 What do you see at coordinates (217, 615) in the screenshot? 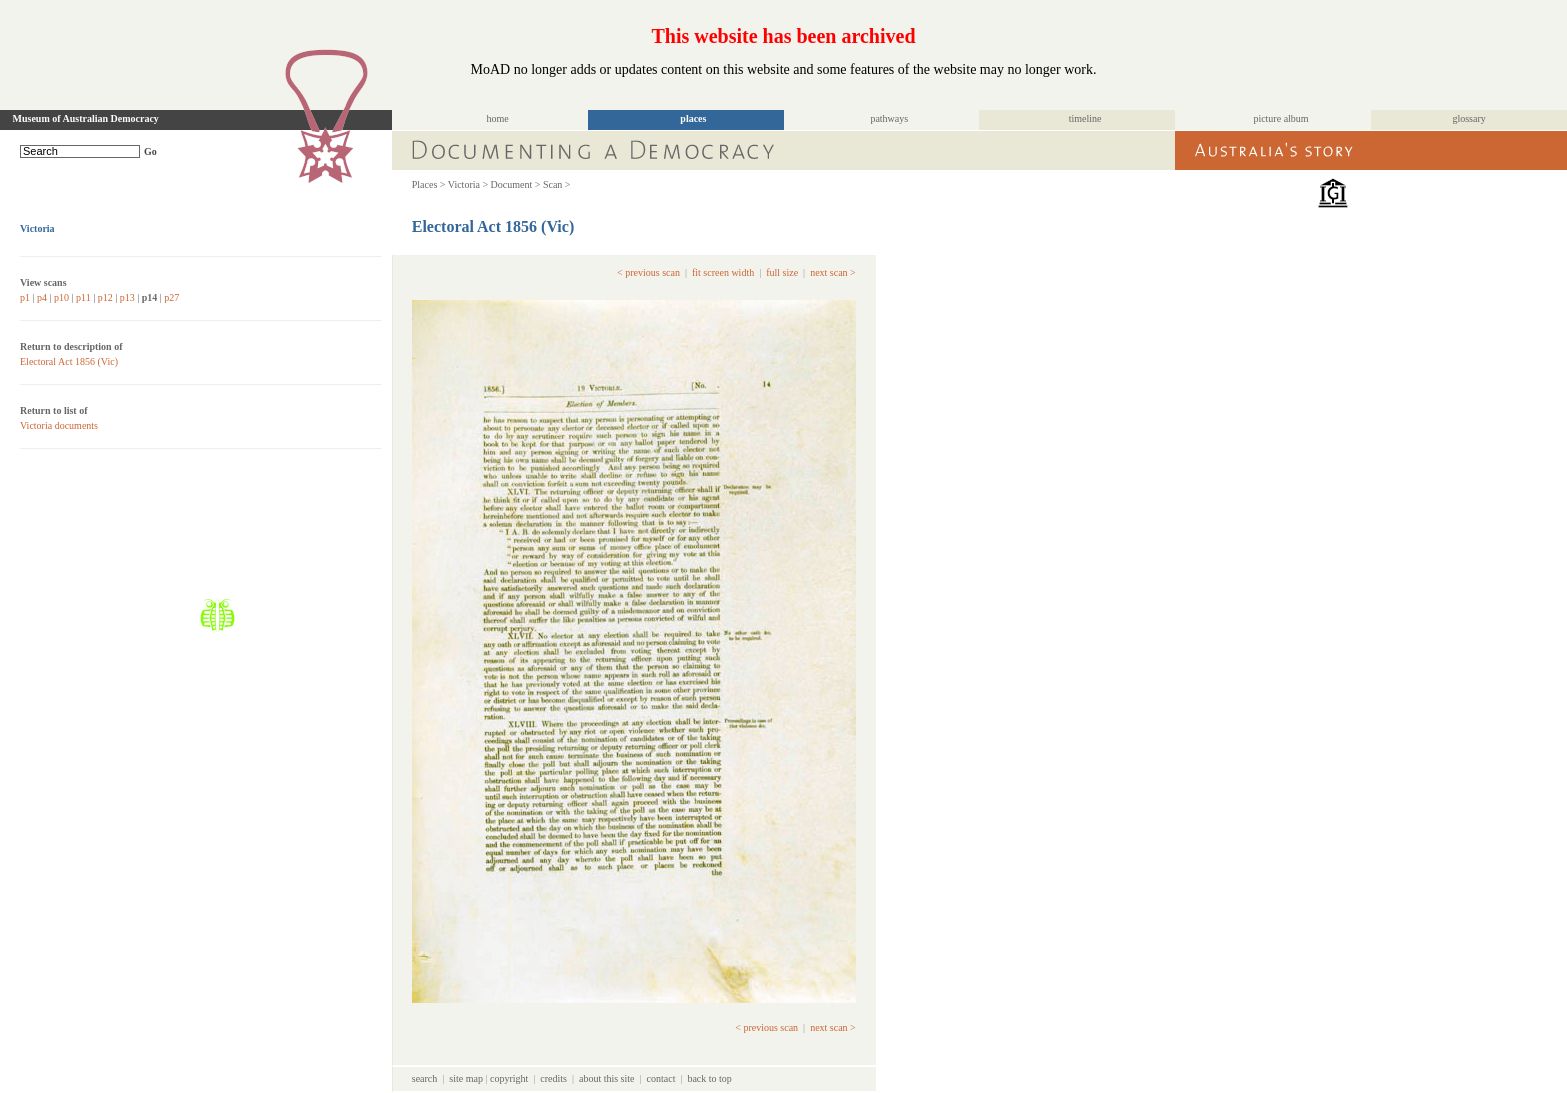
I see `decorative tribal or ethnic design element` at bounding box center [217, 615].